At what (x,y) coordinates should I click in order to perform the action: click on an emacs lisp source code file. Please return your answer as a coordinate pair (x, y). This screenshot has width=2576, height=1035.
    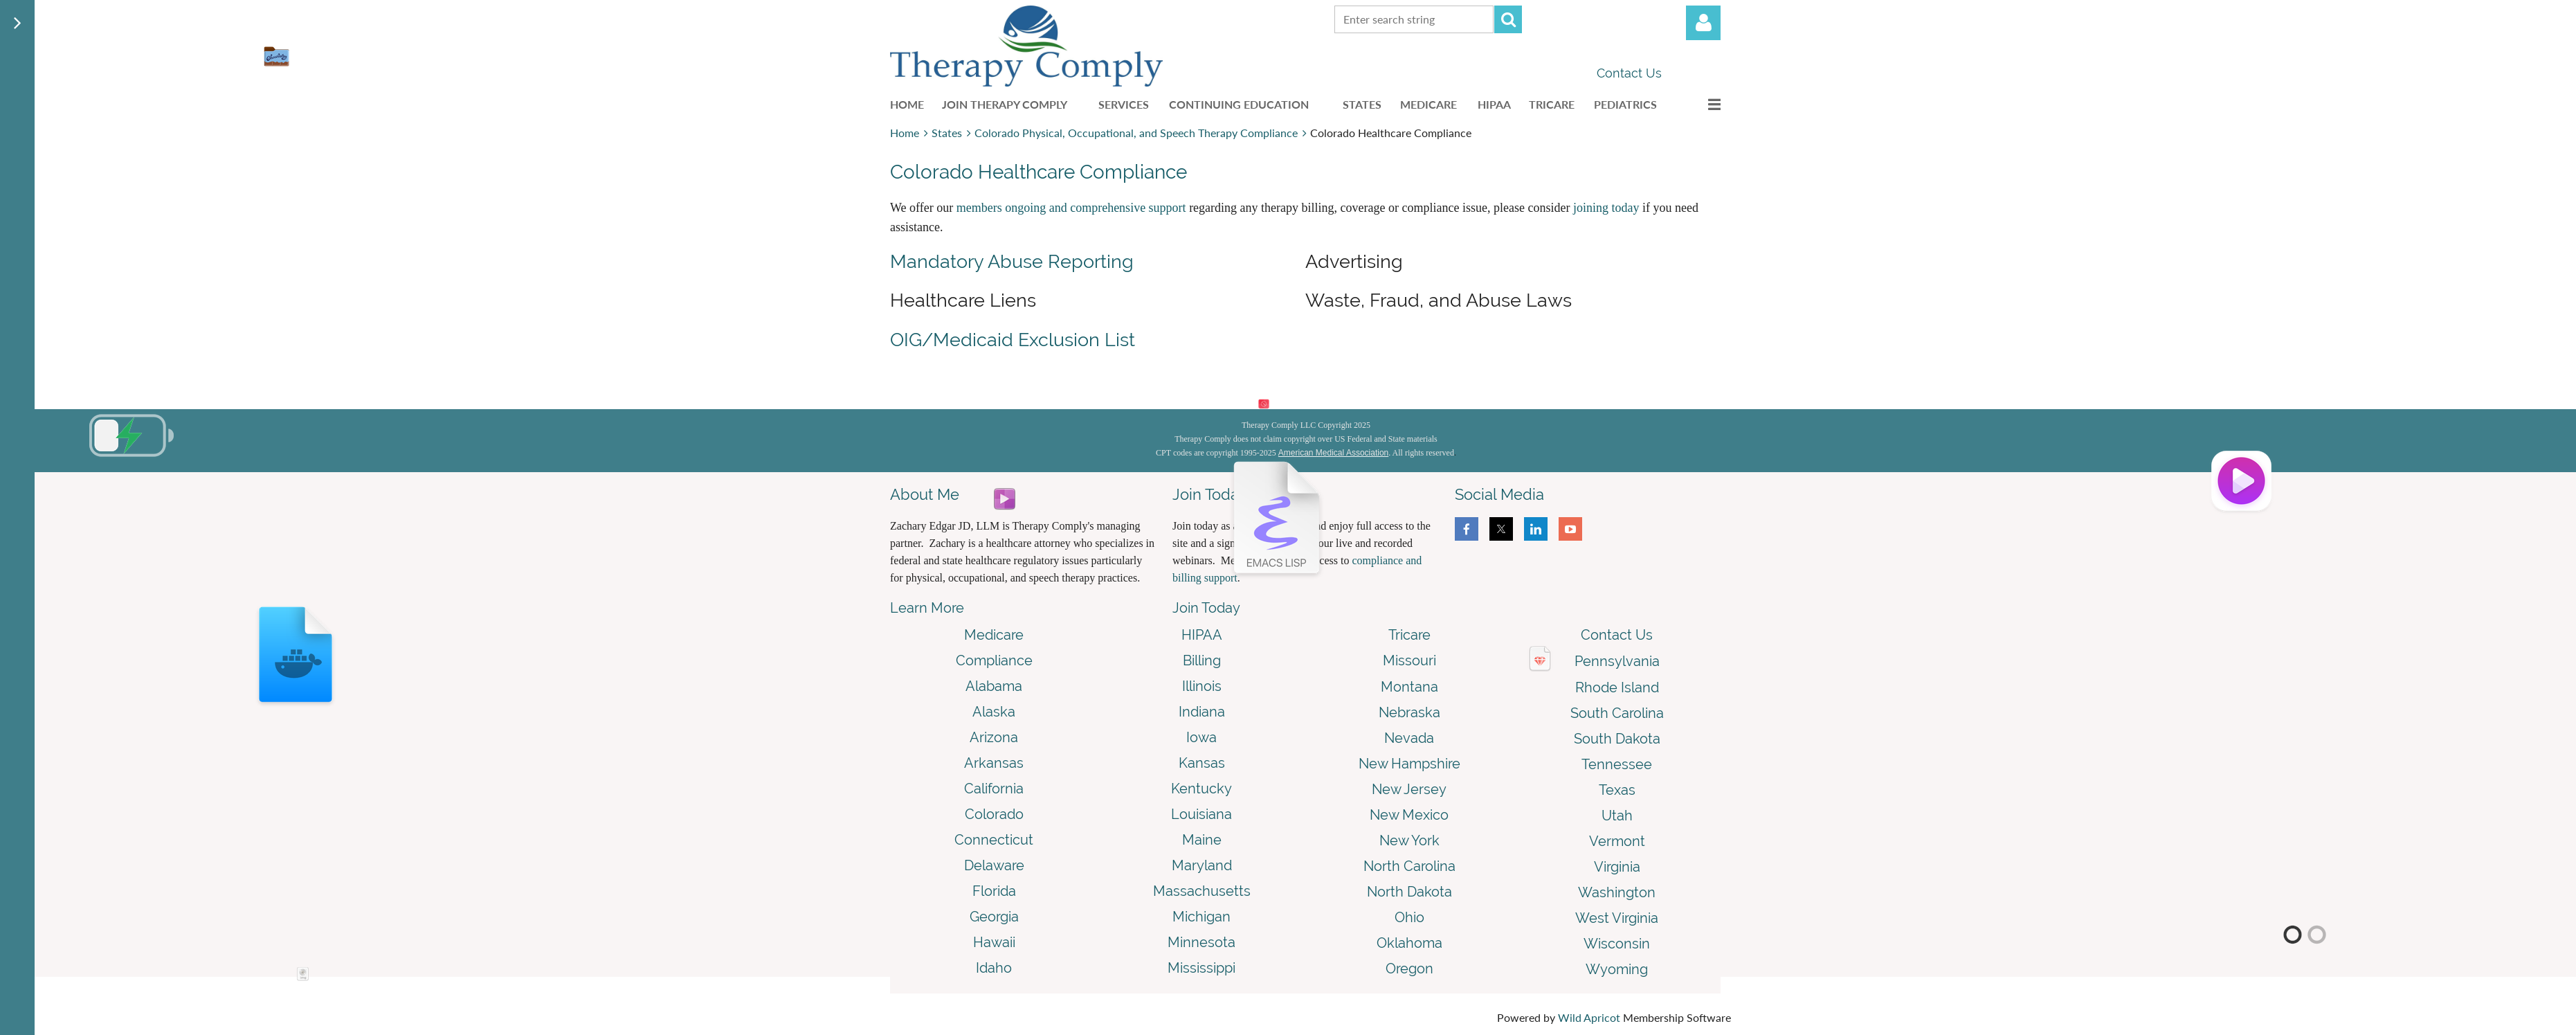
    Looking at the image, I should click on (1276, 519).